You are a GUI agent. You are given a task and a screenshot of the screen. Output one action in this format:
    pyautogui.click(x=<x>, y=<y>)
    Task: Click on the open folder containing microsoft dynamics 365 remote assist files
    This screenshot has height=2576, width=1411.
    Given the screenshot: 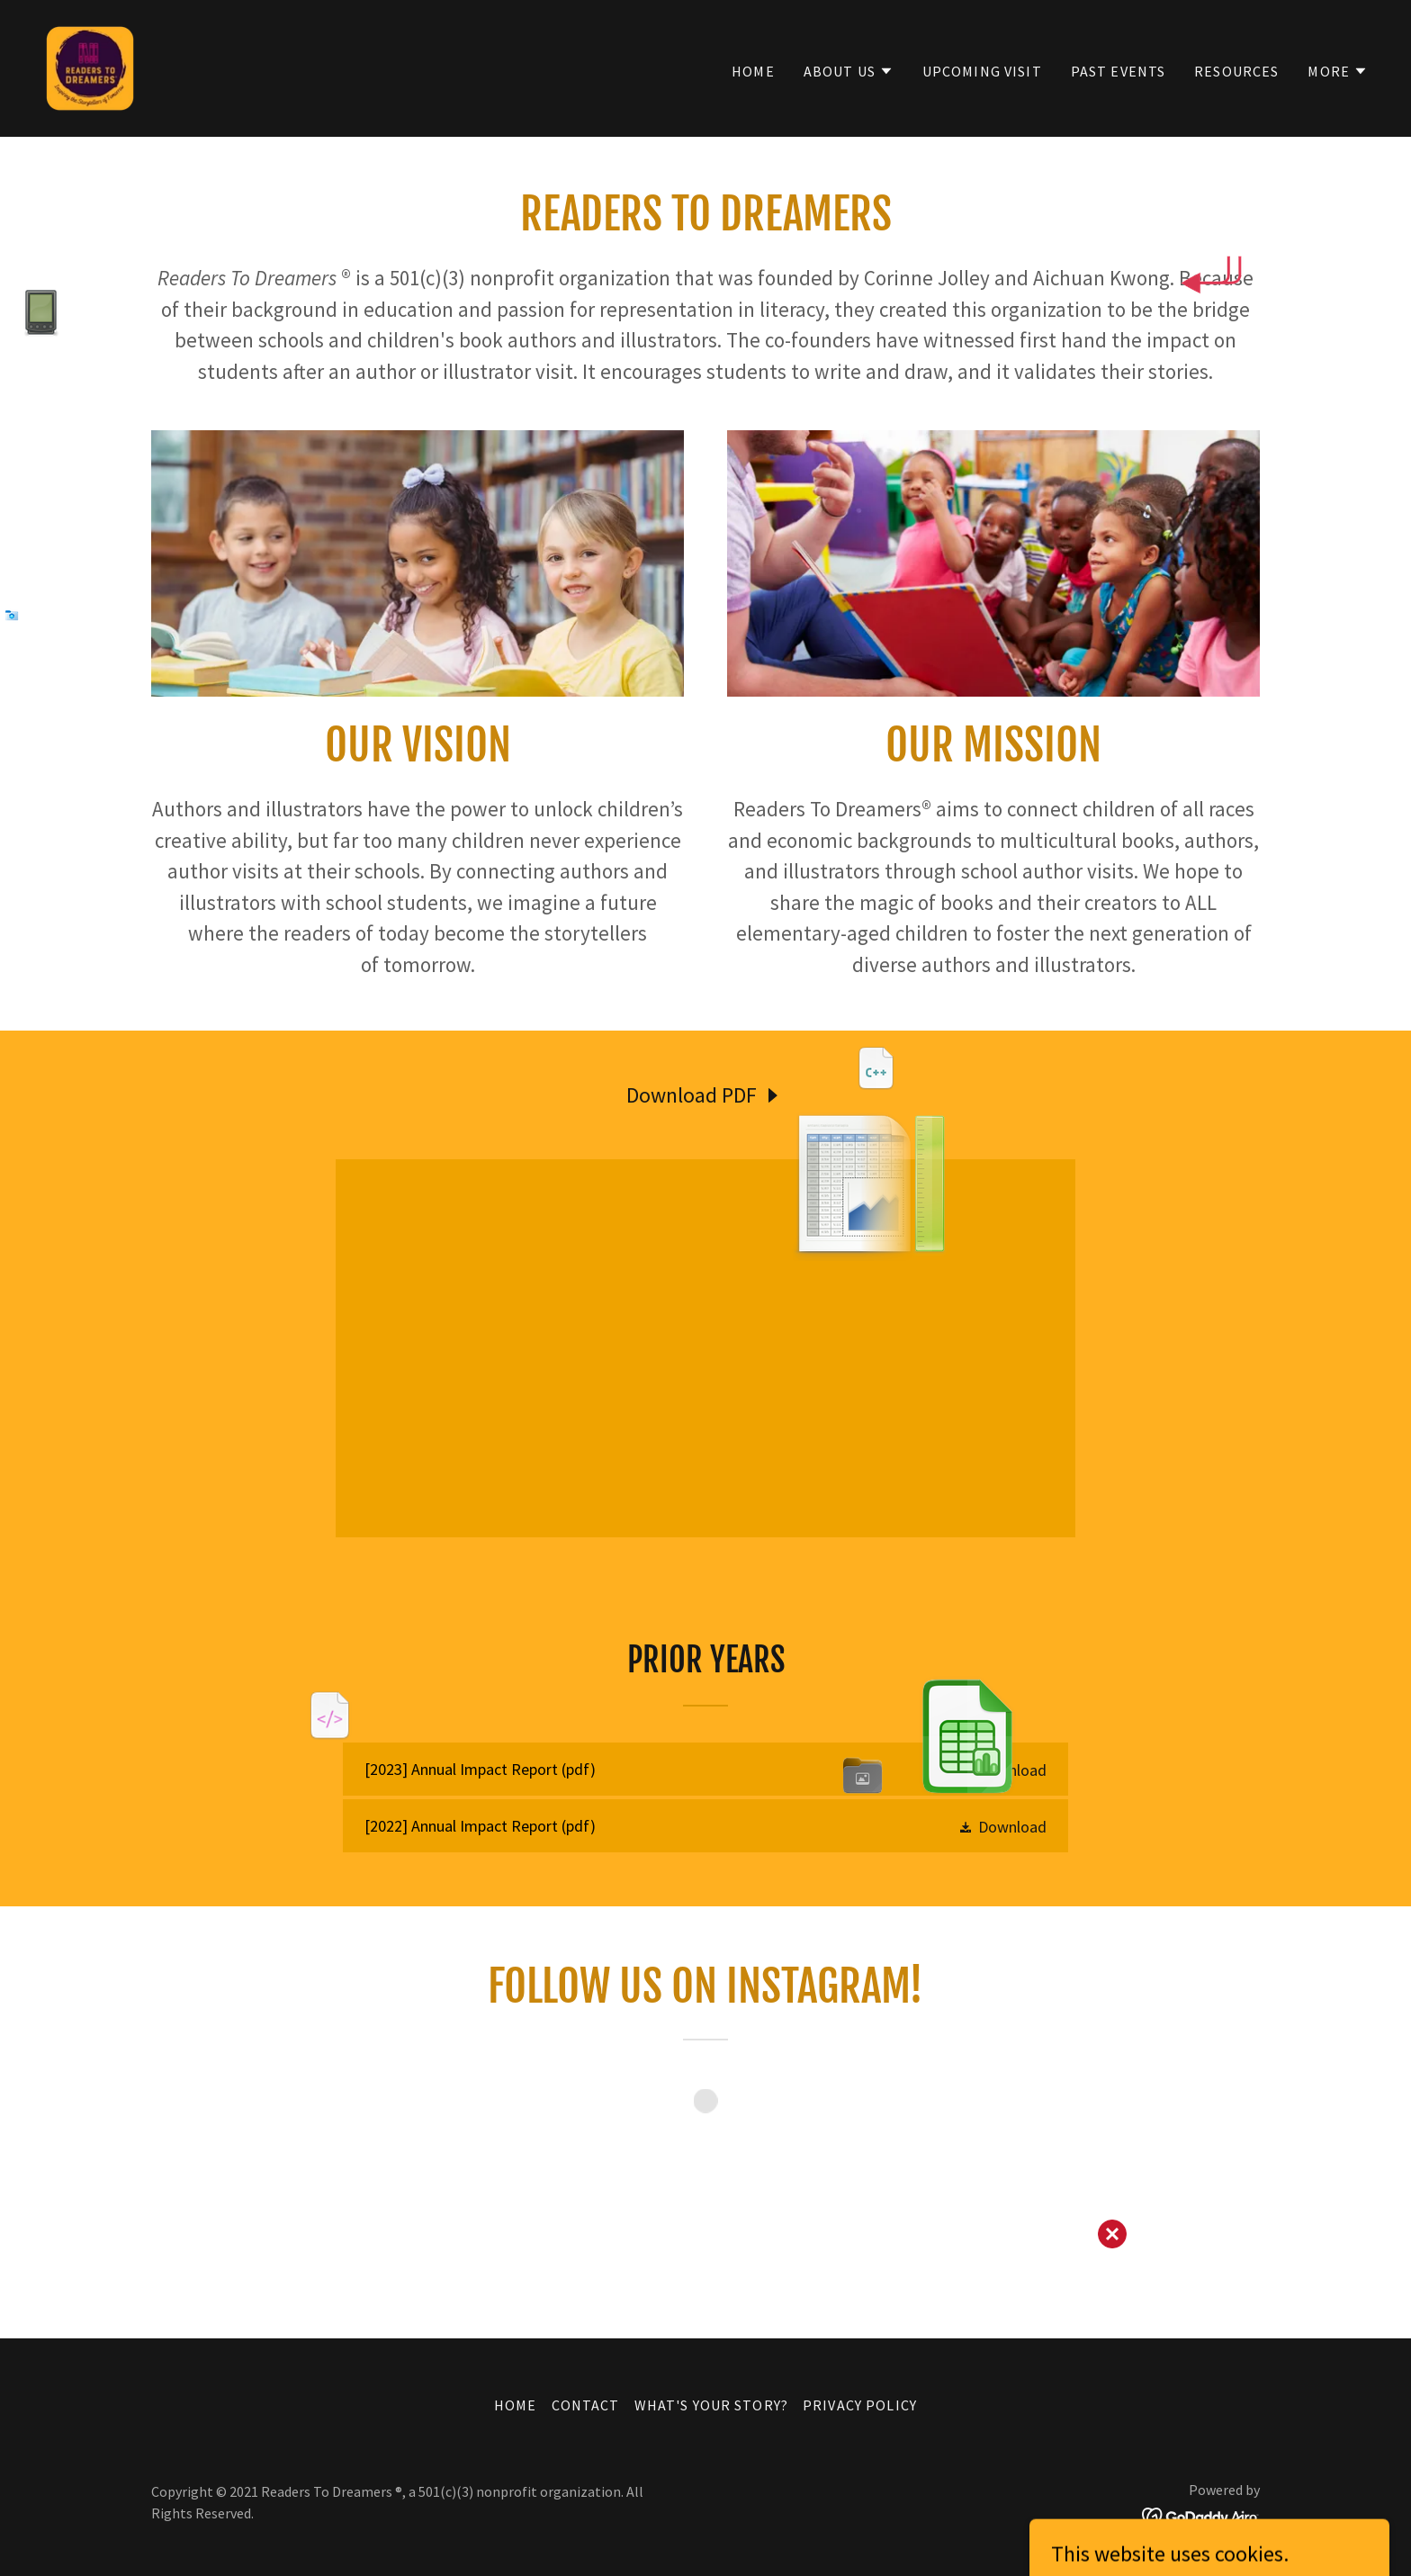 What is the action you would take?
    pyautogui.click(x=12, y=616)
    